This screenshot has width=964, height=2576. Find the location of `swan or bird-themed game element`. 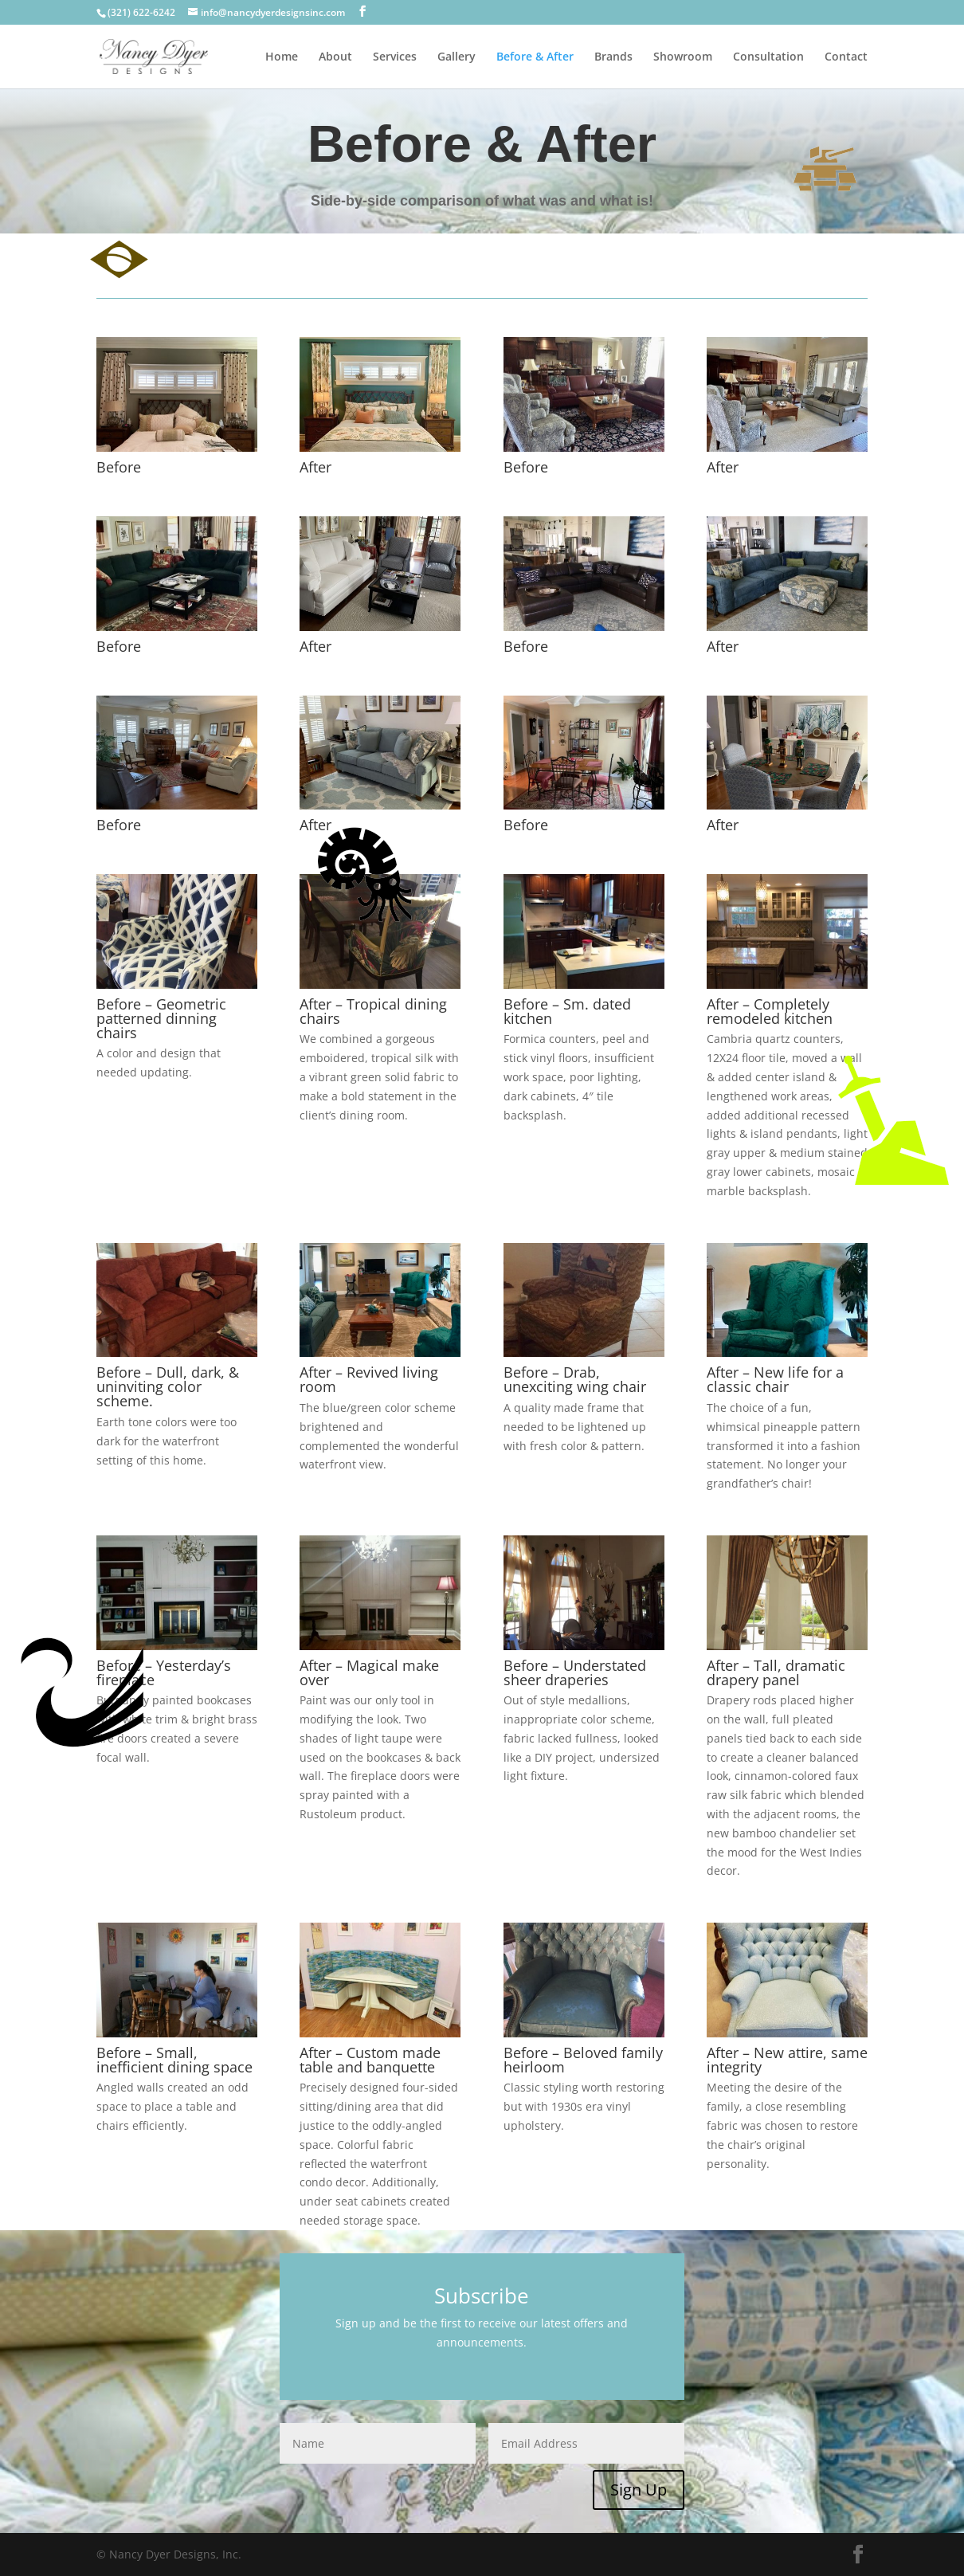

swan or bird-themed game element is located at coordinates (83, 1687).